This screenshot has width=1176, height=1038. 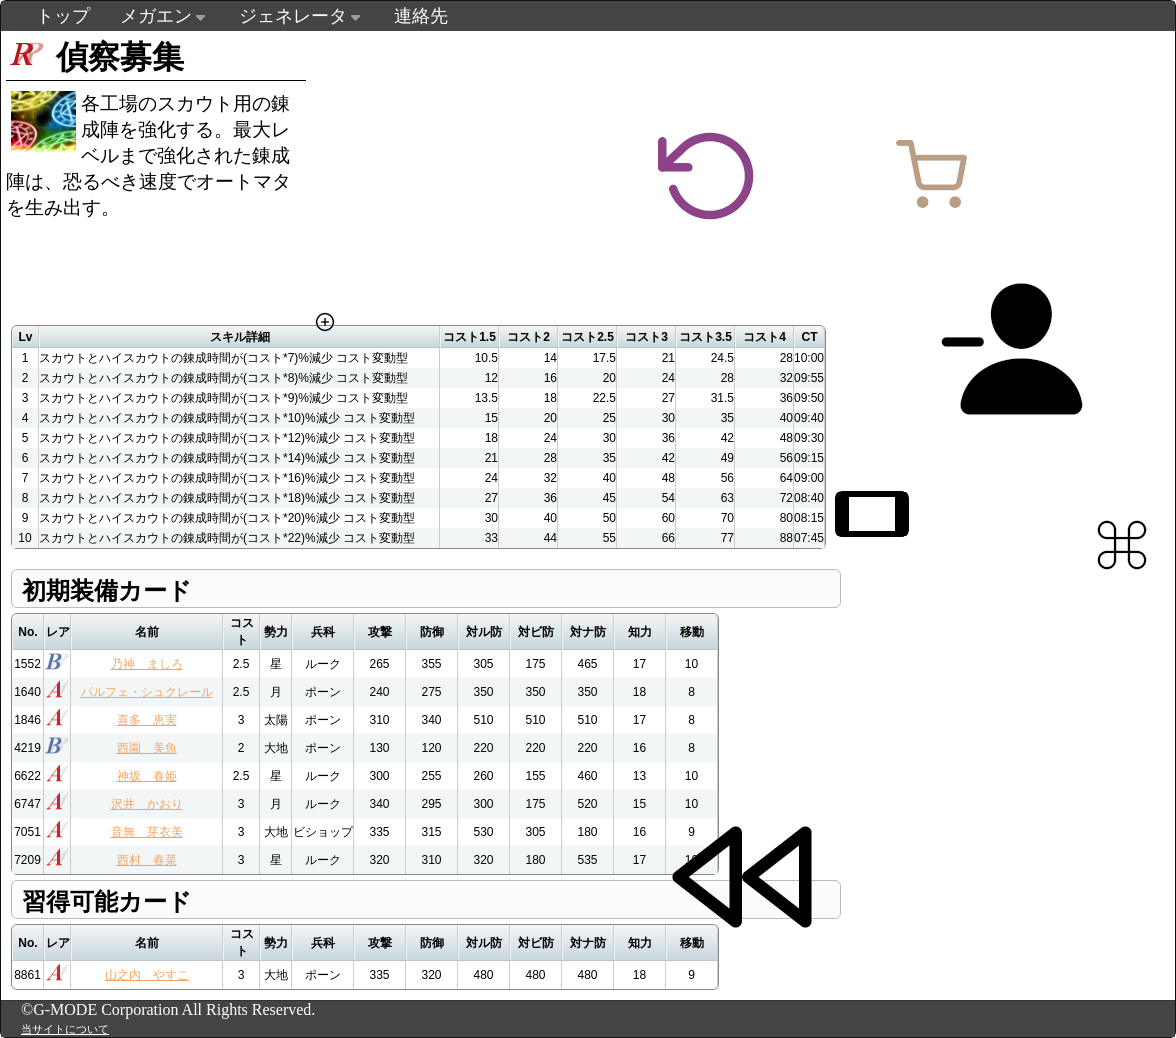 I want to click on view your shopping cart, so click(x=931, y=175).